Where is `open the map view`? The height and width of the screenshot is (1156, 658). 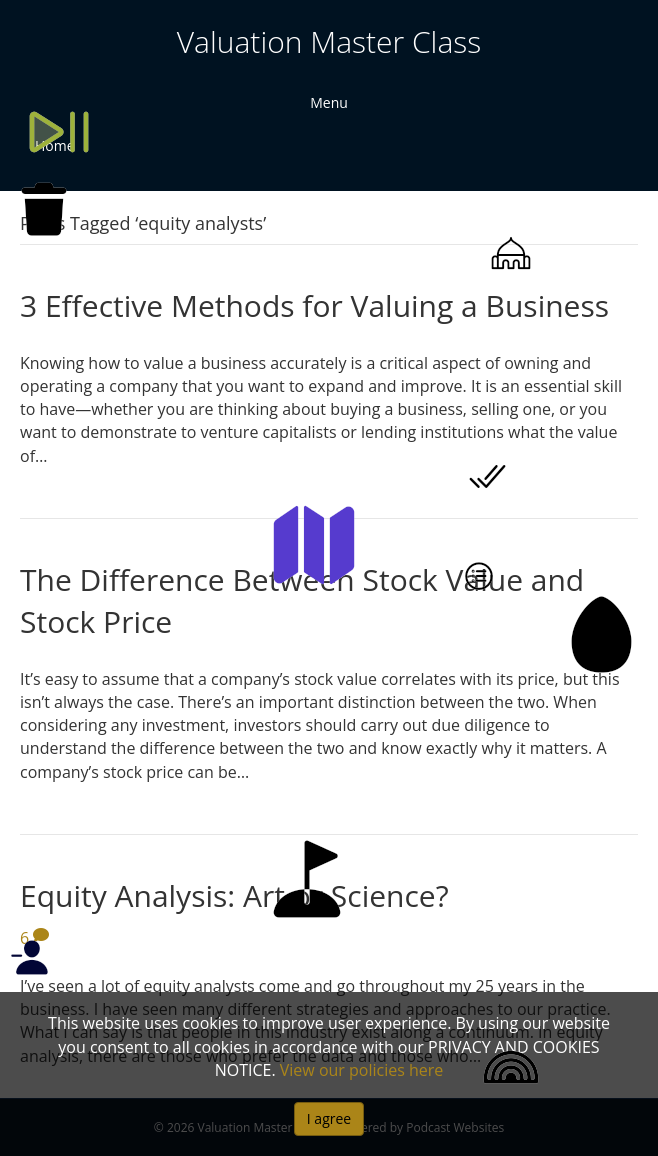 open the map view is located at coordinates (314, 545).